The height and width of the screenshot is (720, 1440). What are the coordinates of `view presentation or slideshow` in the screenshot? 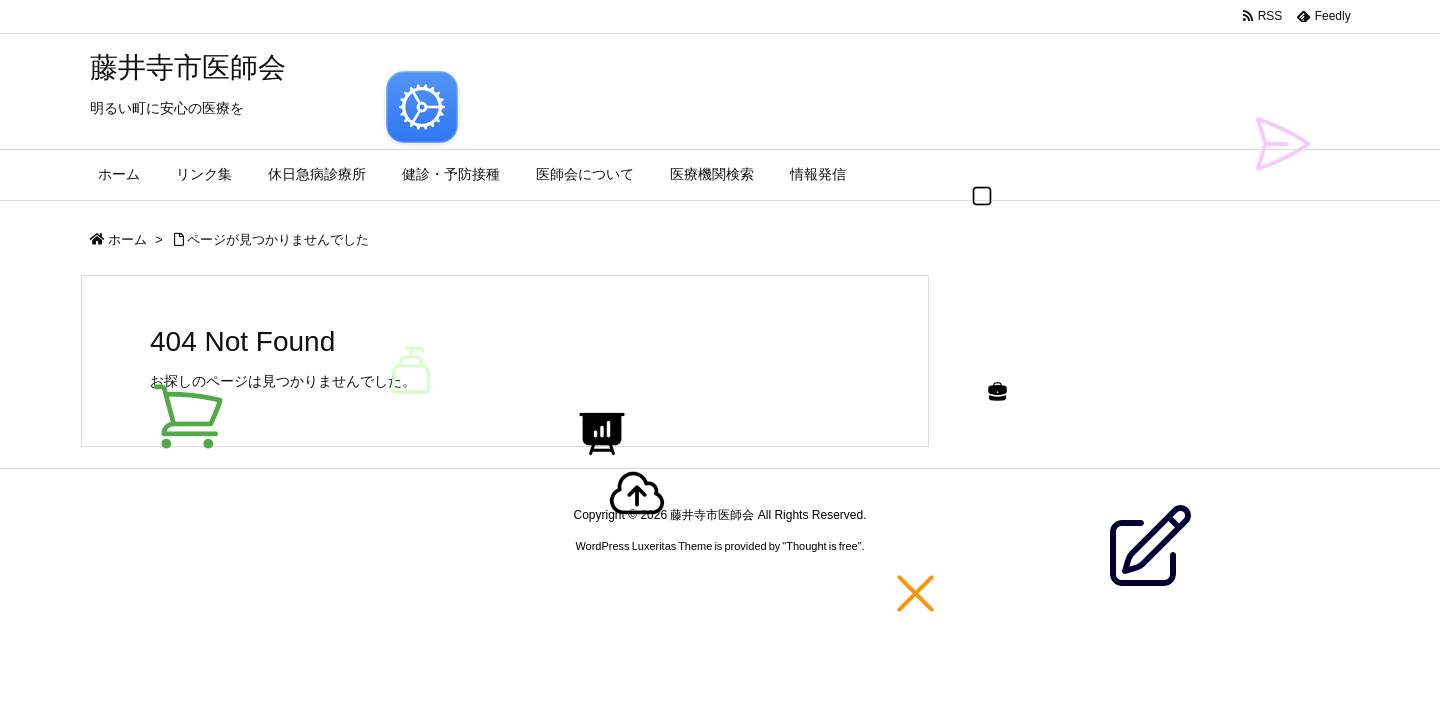 It's located at (602, 434).